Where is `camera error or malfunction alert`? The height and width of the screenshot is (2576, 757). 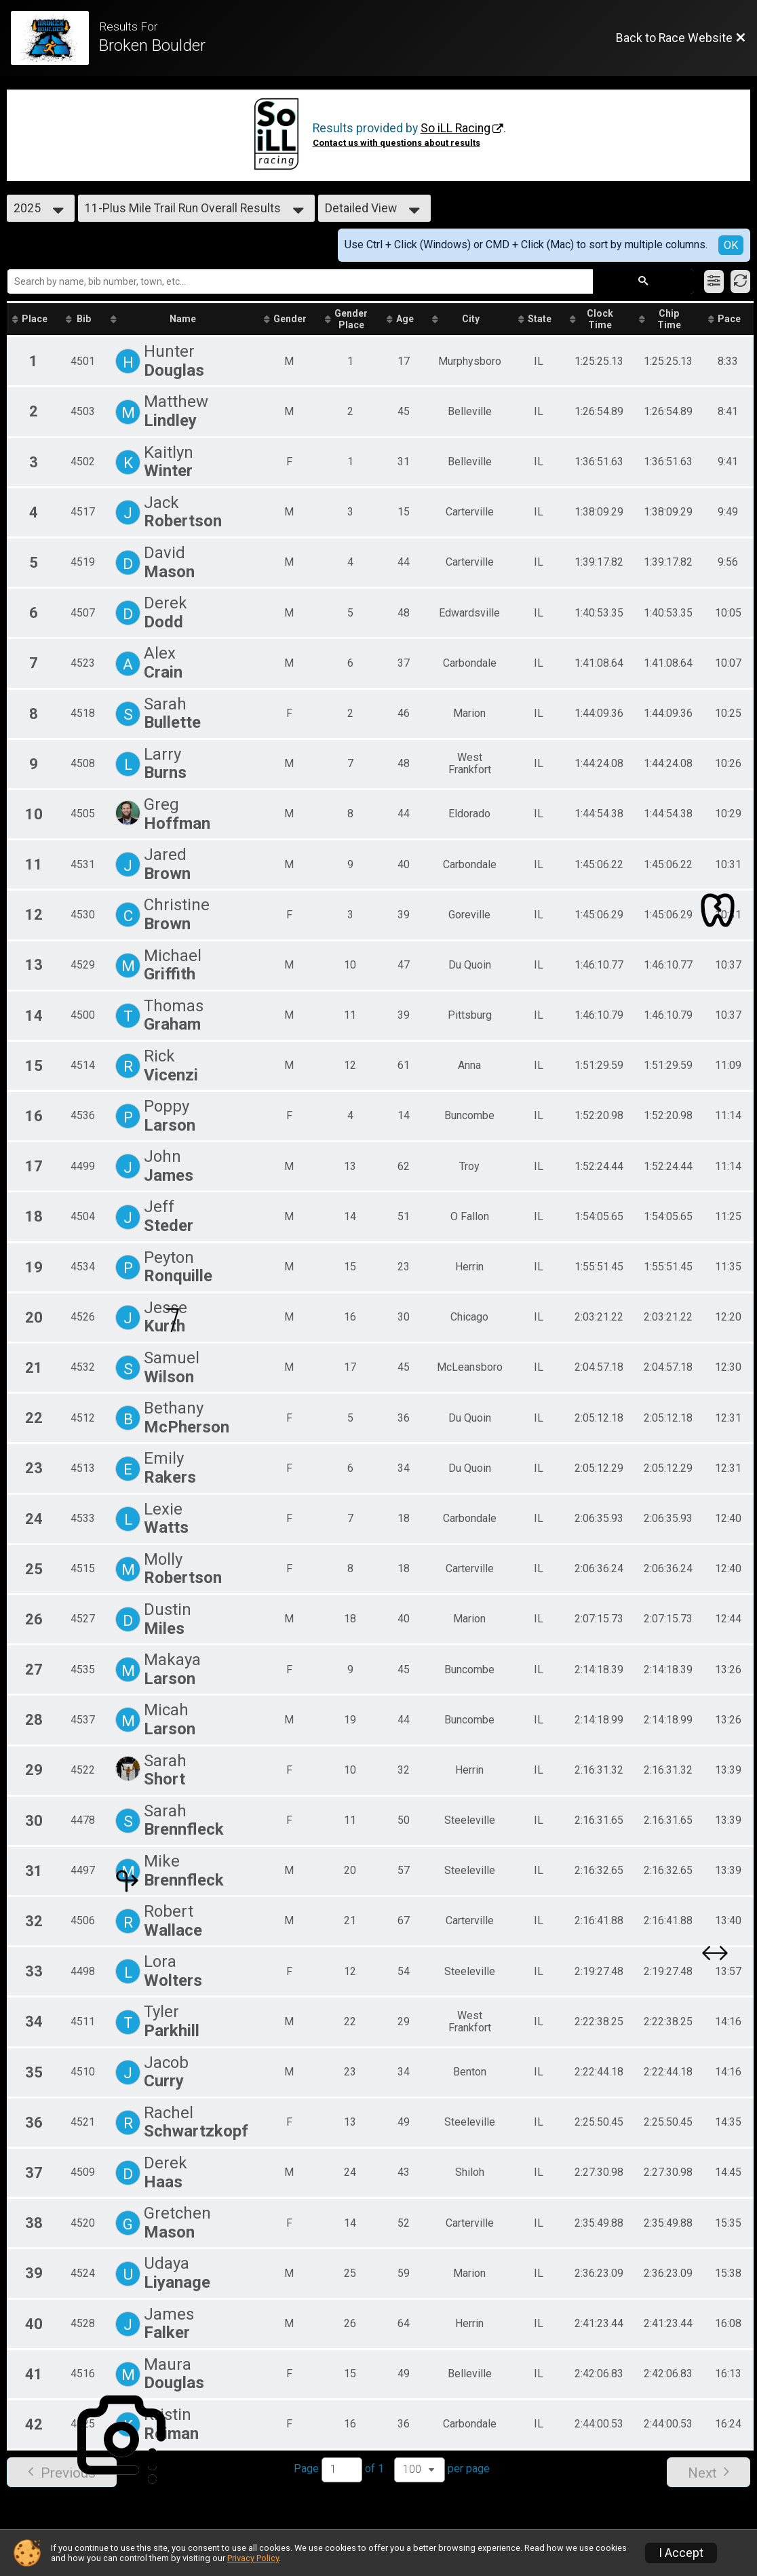 camera error or malfunction alert is located at coordinates (121, 2435).